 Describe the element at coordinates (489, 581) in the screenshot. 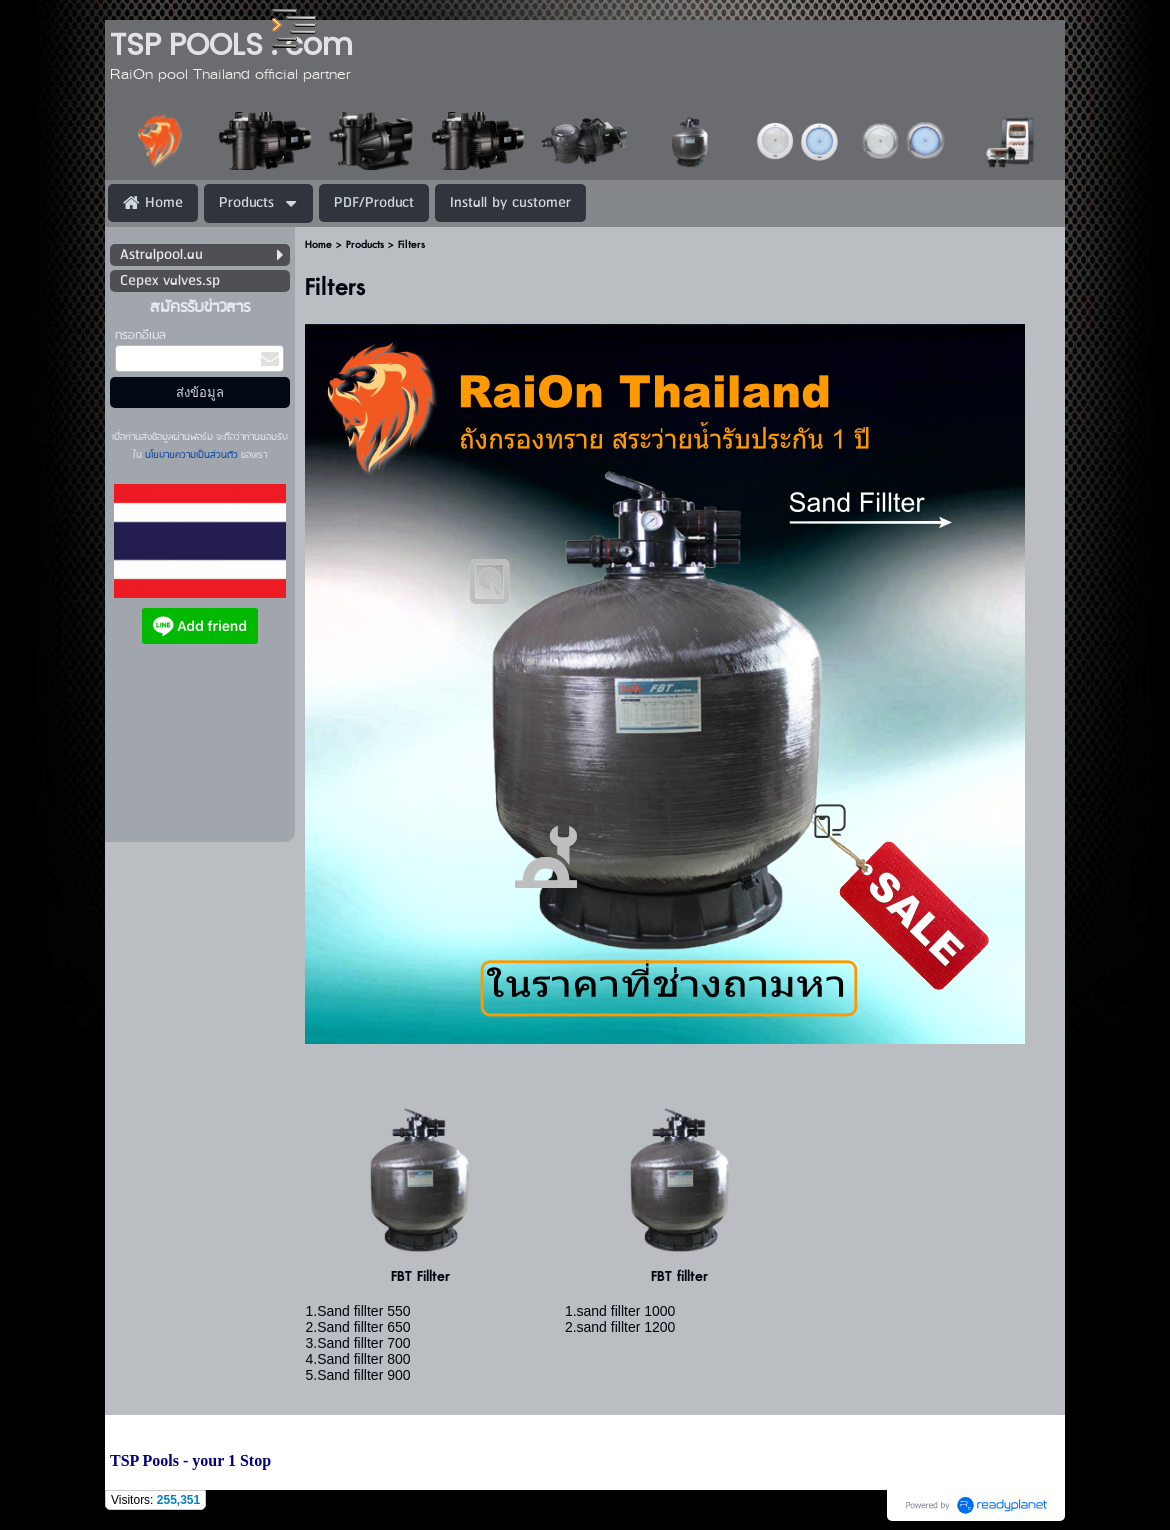

I see `access firewire hard drive` at that location.